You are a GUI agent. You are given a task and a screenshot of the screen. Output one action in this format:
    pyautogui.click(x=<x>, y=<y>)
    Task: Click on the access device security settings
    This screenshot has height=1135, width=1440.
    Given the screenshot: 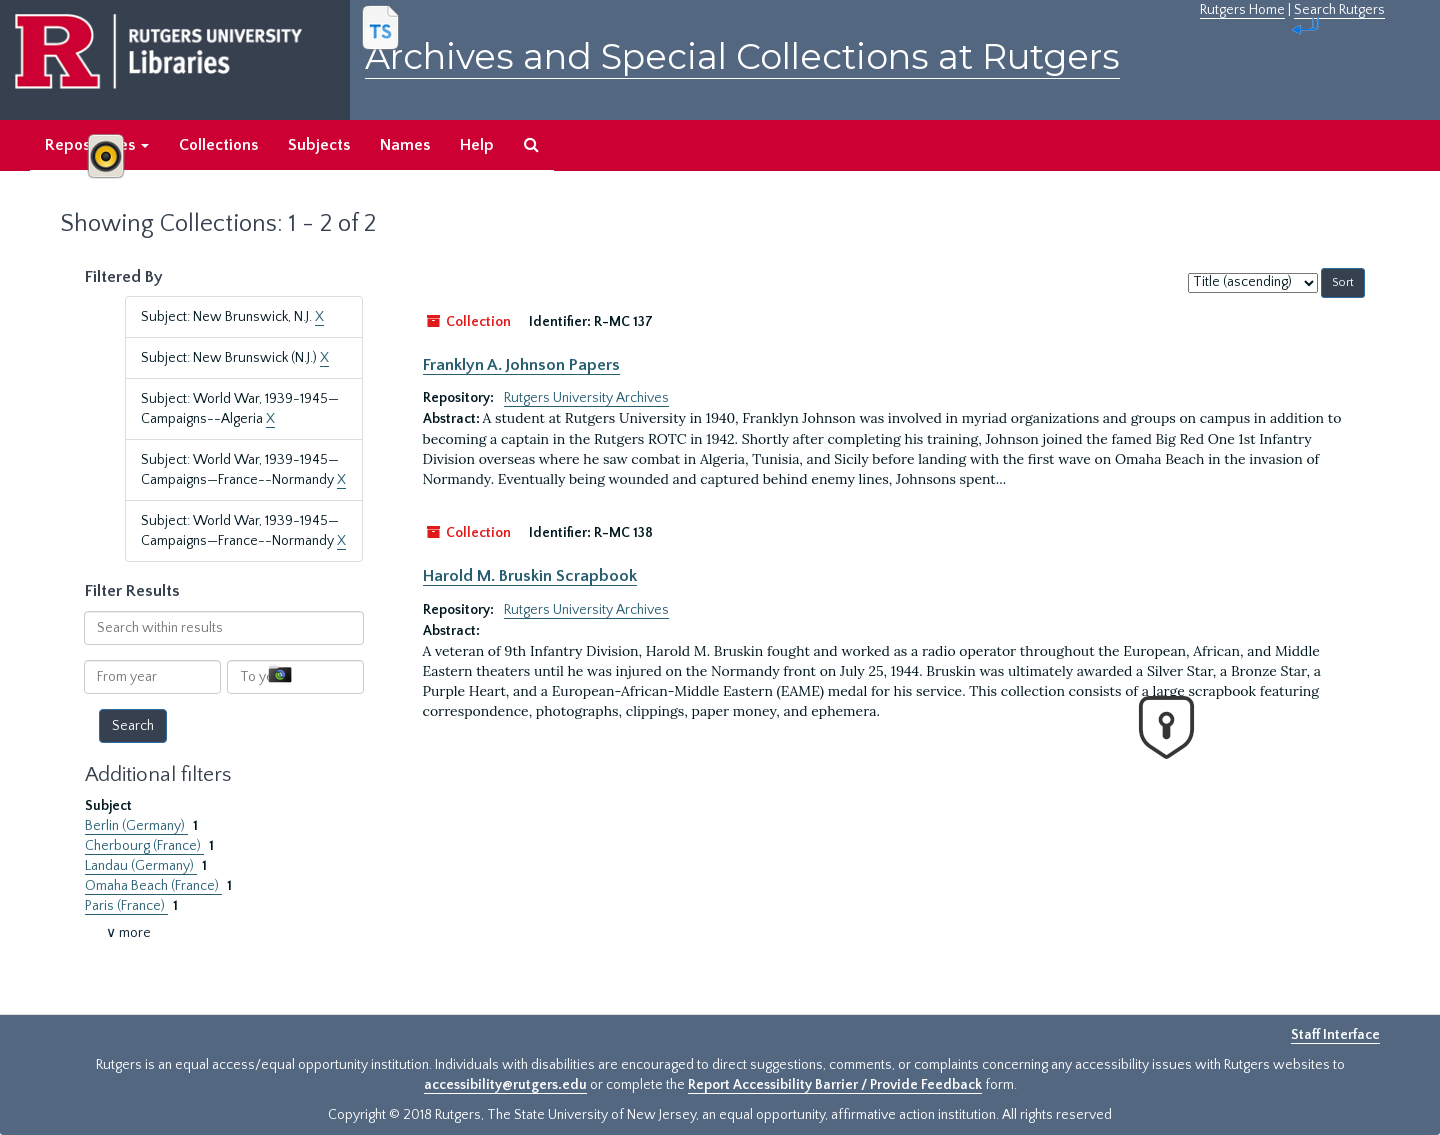 What is the action you would take?
    pyautogui.click(x=1166, y=727)
    